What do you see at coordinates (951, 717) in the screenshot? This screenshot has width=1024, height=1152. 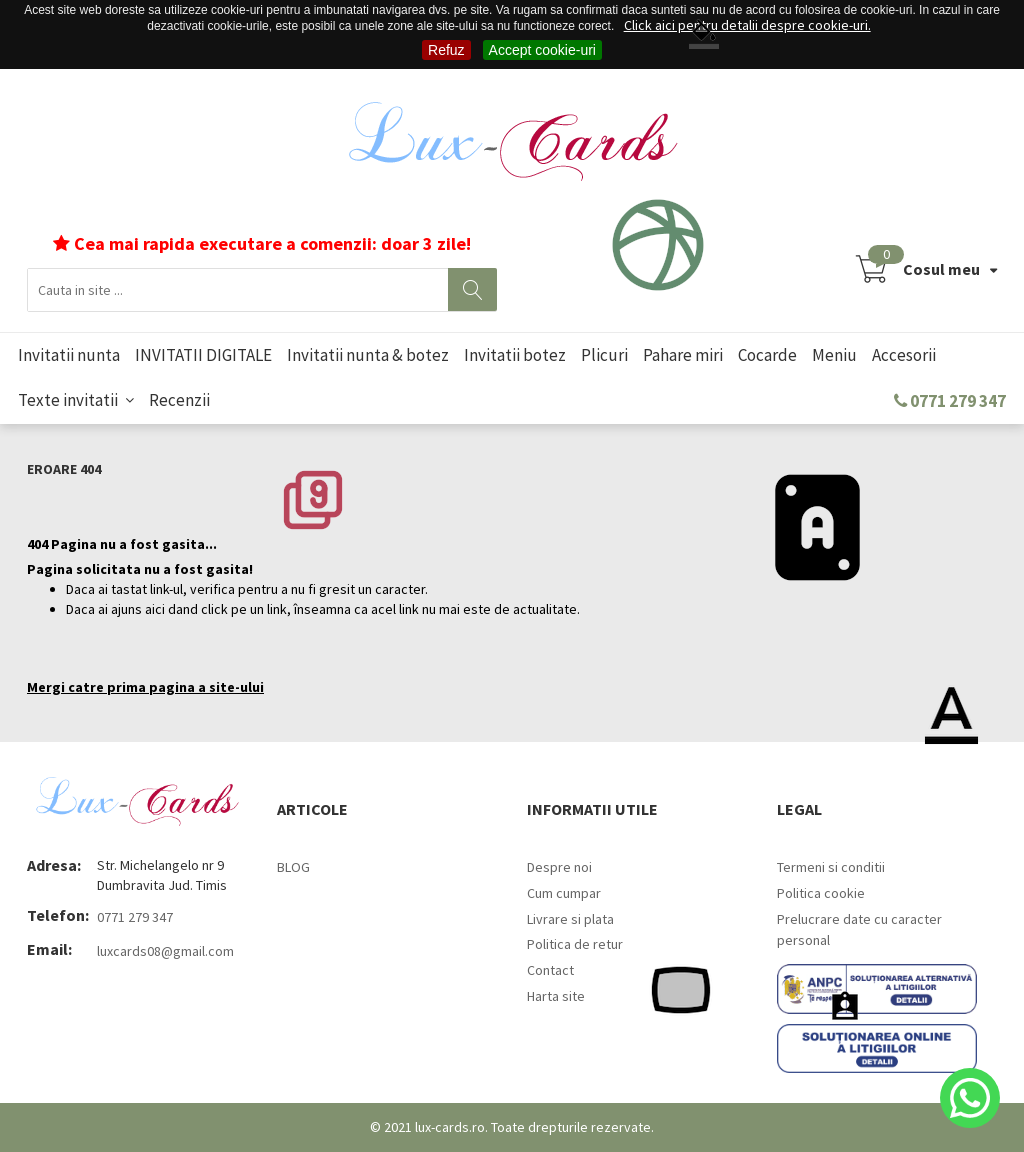 I see `format or style text` at bounding box center [951, 717].